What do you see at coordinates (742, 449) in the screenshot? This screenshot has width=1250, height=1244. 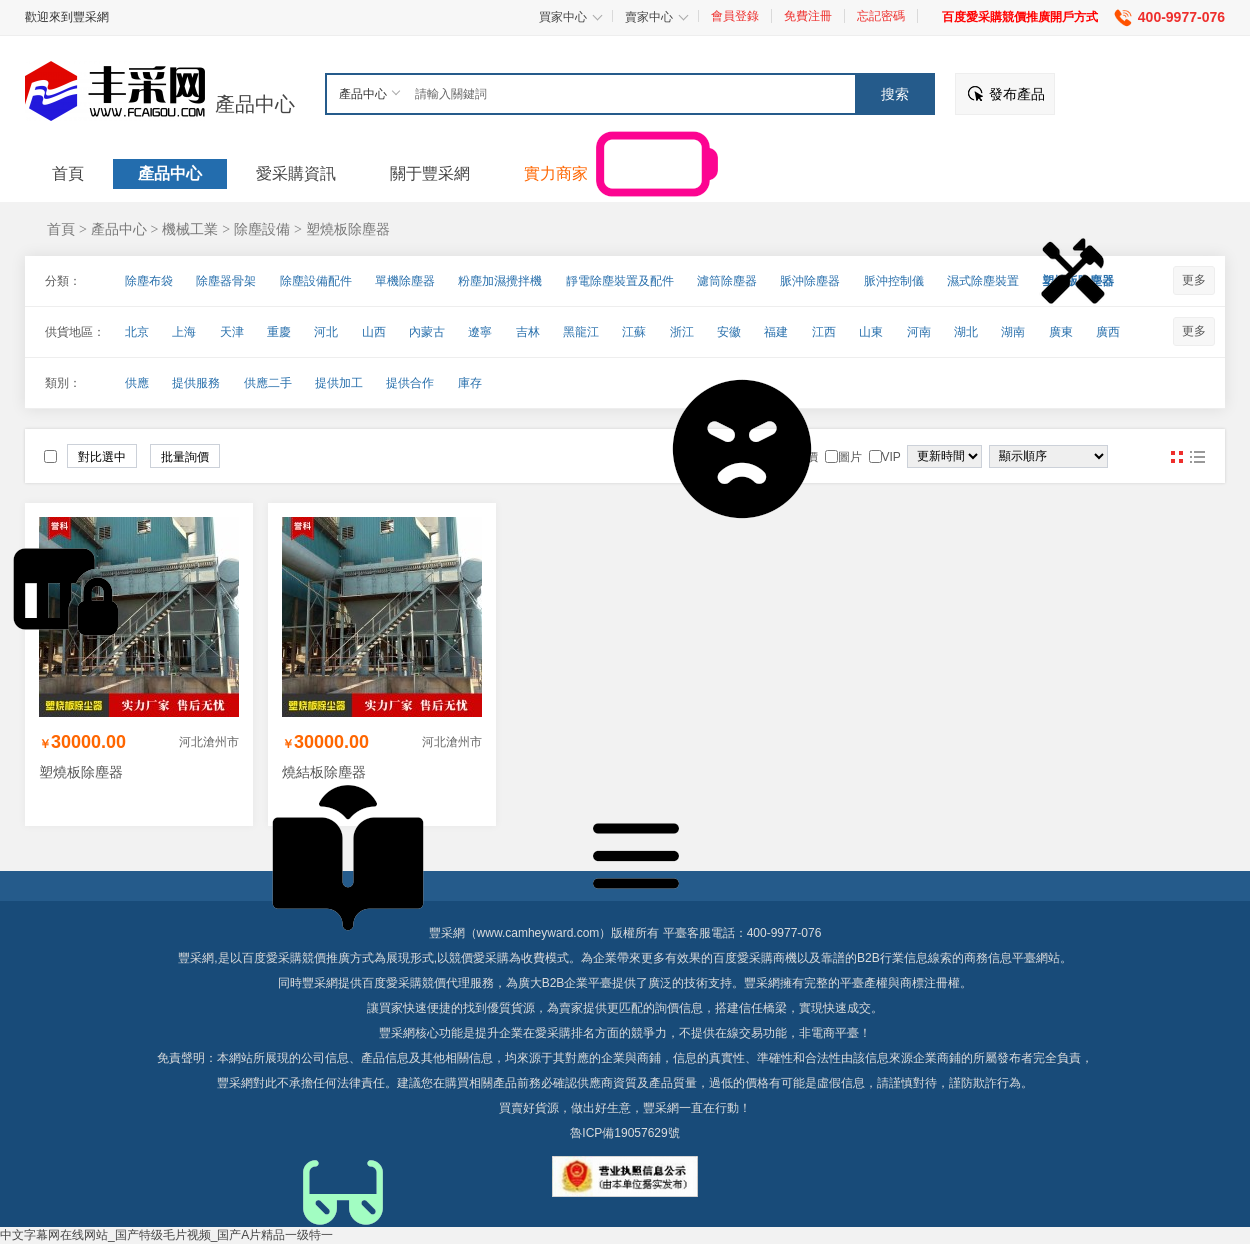 I see `select angry mood or emotion` at bounding box center [742, 449].